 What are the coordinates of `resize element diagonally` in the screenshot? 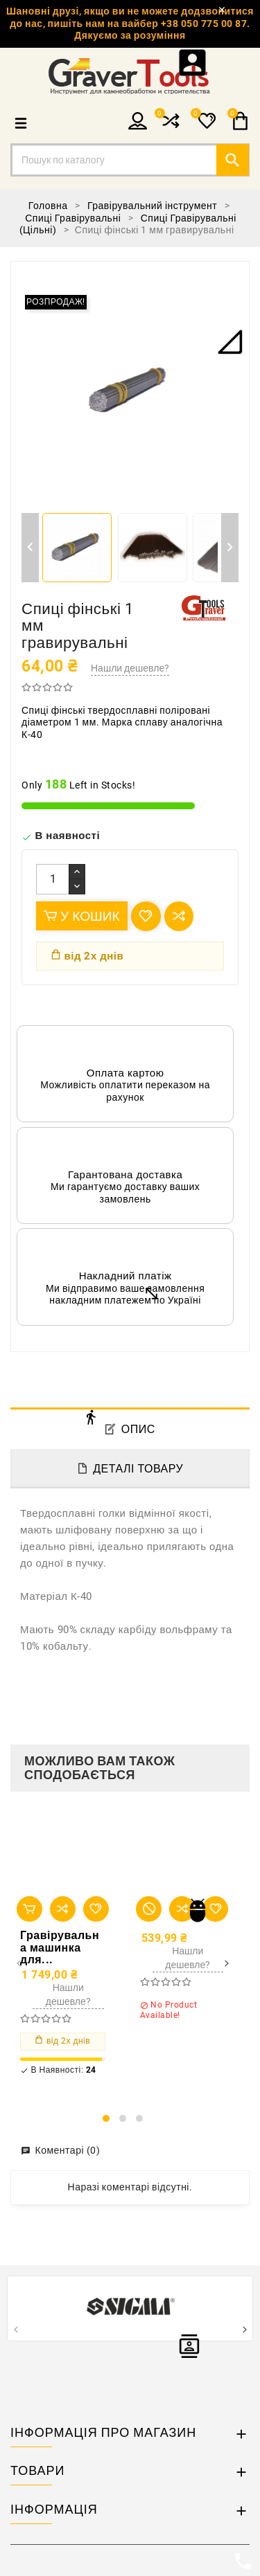 It's located at (151, 1293).